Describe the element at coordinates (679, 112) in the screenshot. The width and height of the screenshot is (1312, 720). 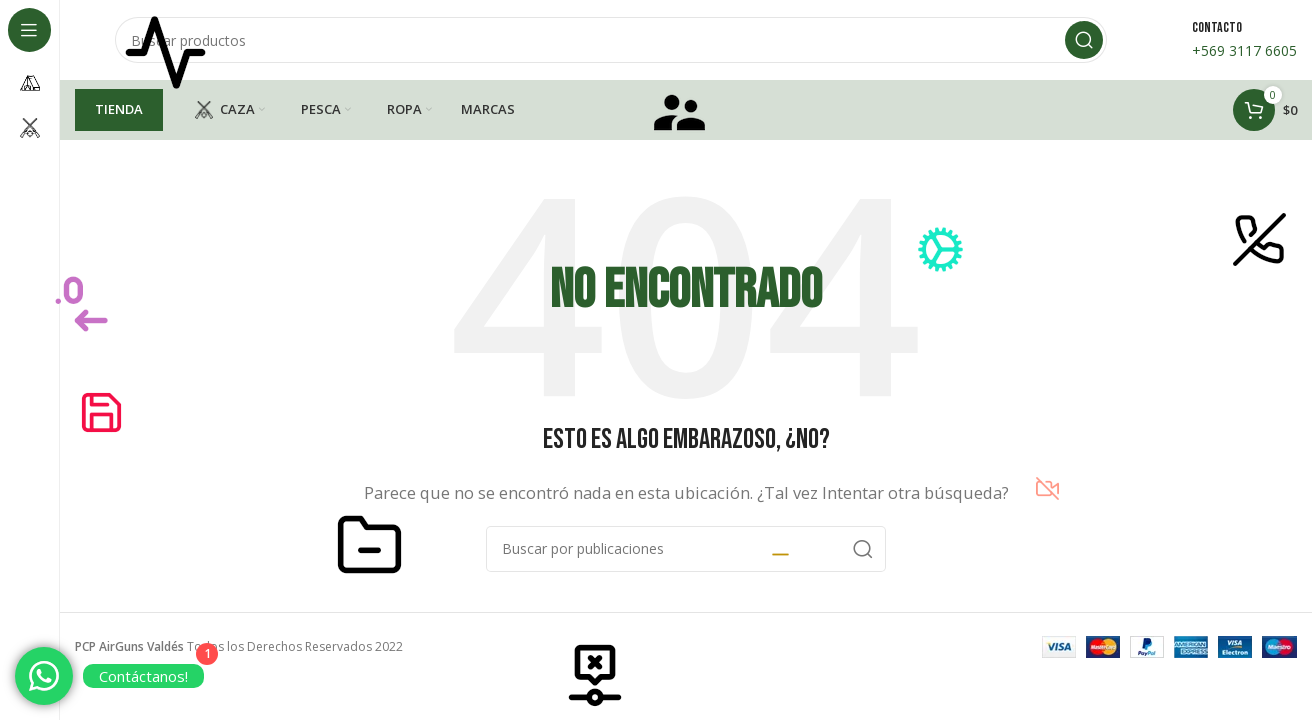
I see `manage team members or user accounts` at that location.